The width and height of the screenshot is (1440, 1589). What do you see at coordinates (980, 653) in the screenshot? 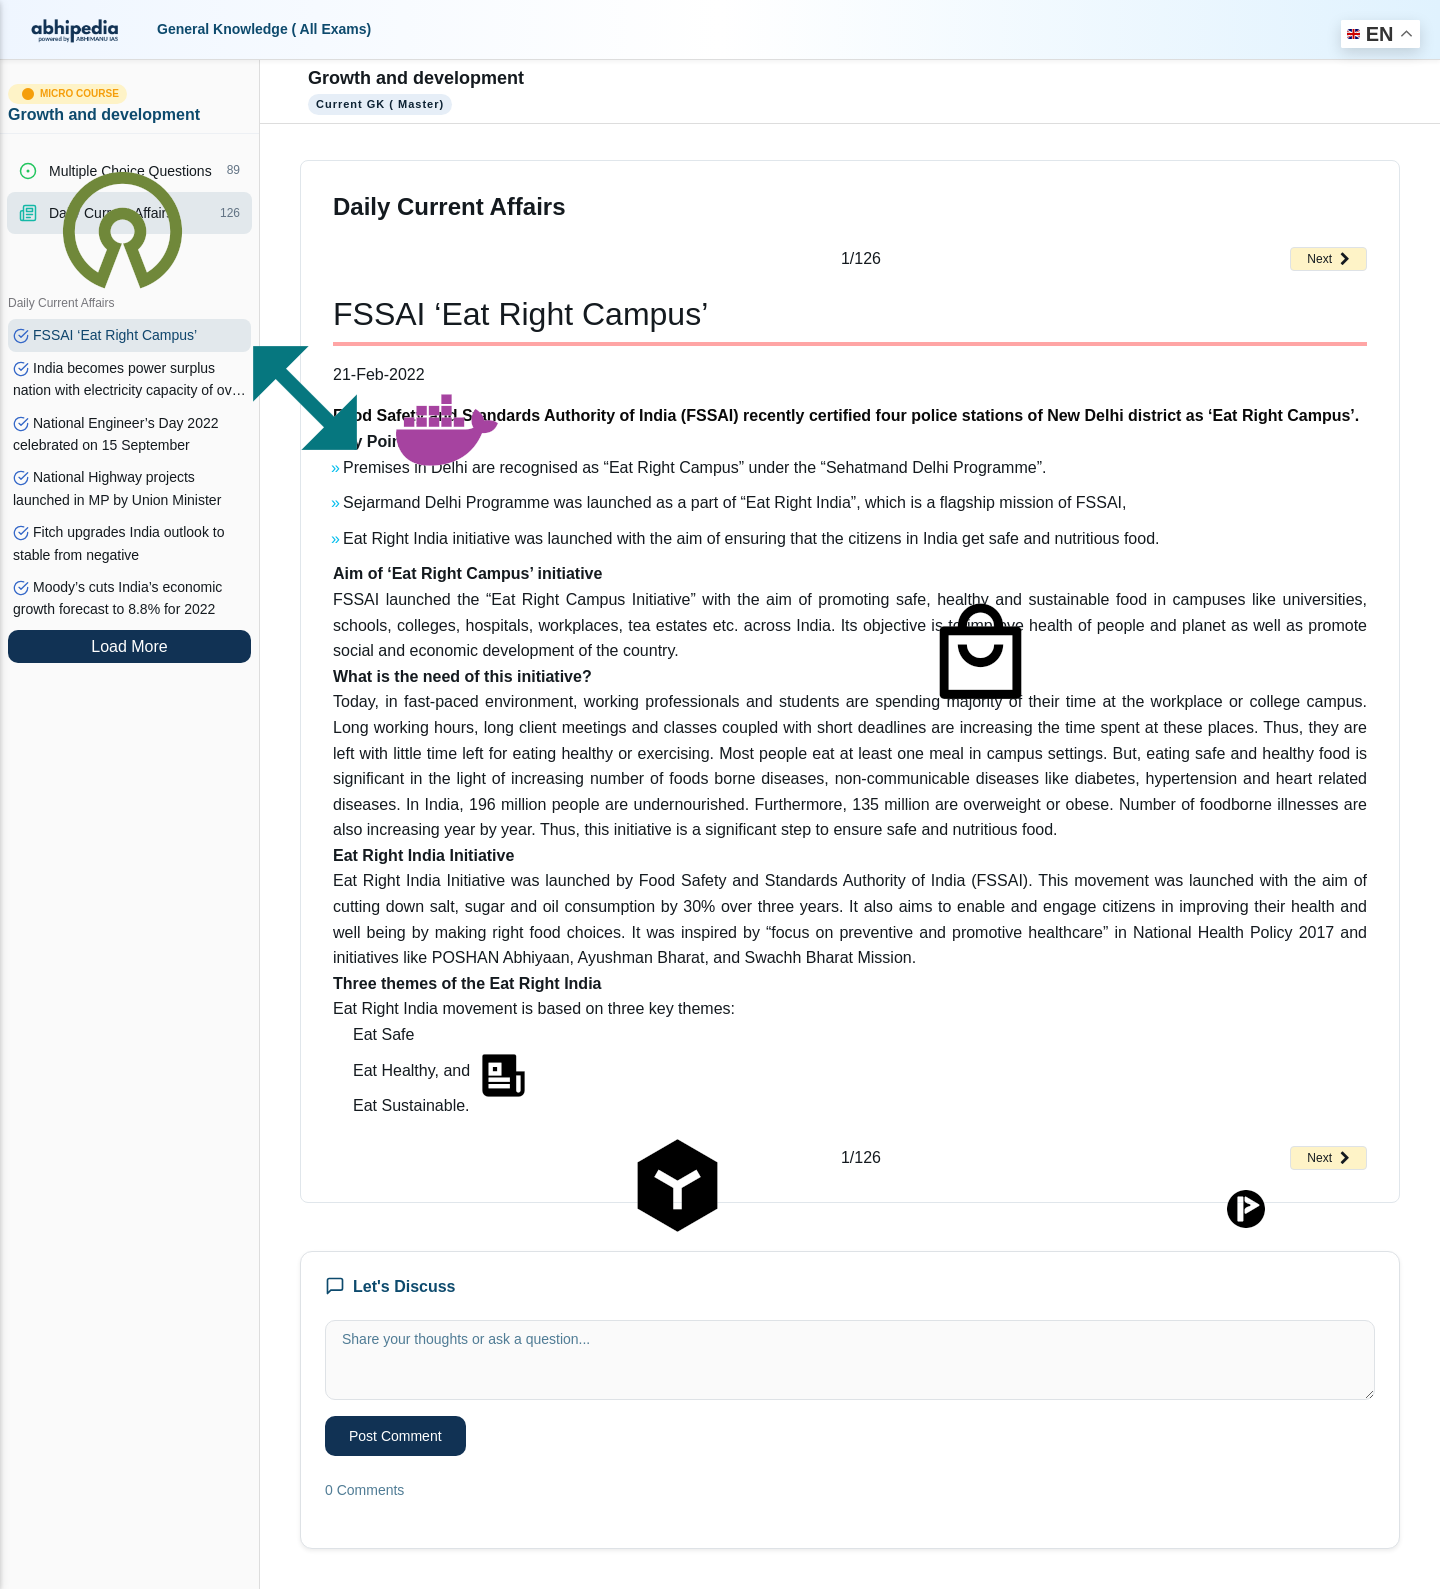
I see `view your shopping bag` at bounding box center [980, 653].